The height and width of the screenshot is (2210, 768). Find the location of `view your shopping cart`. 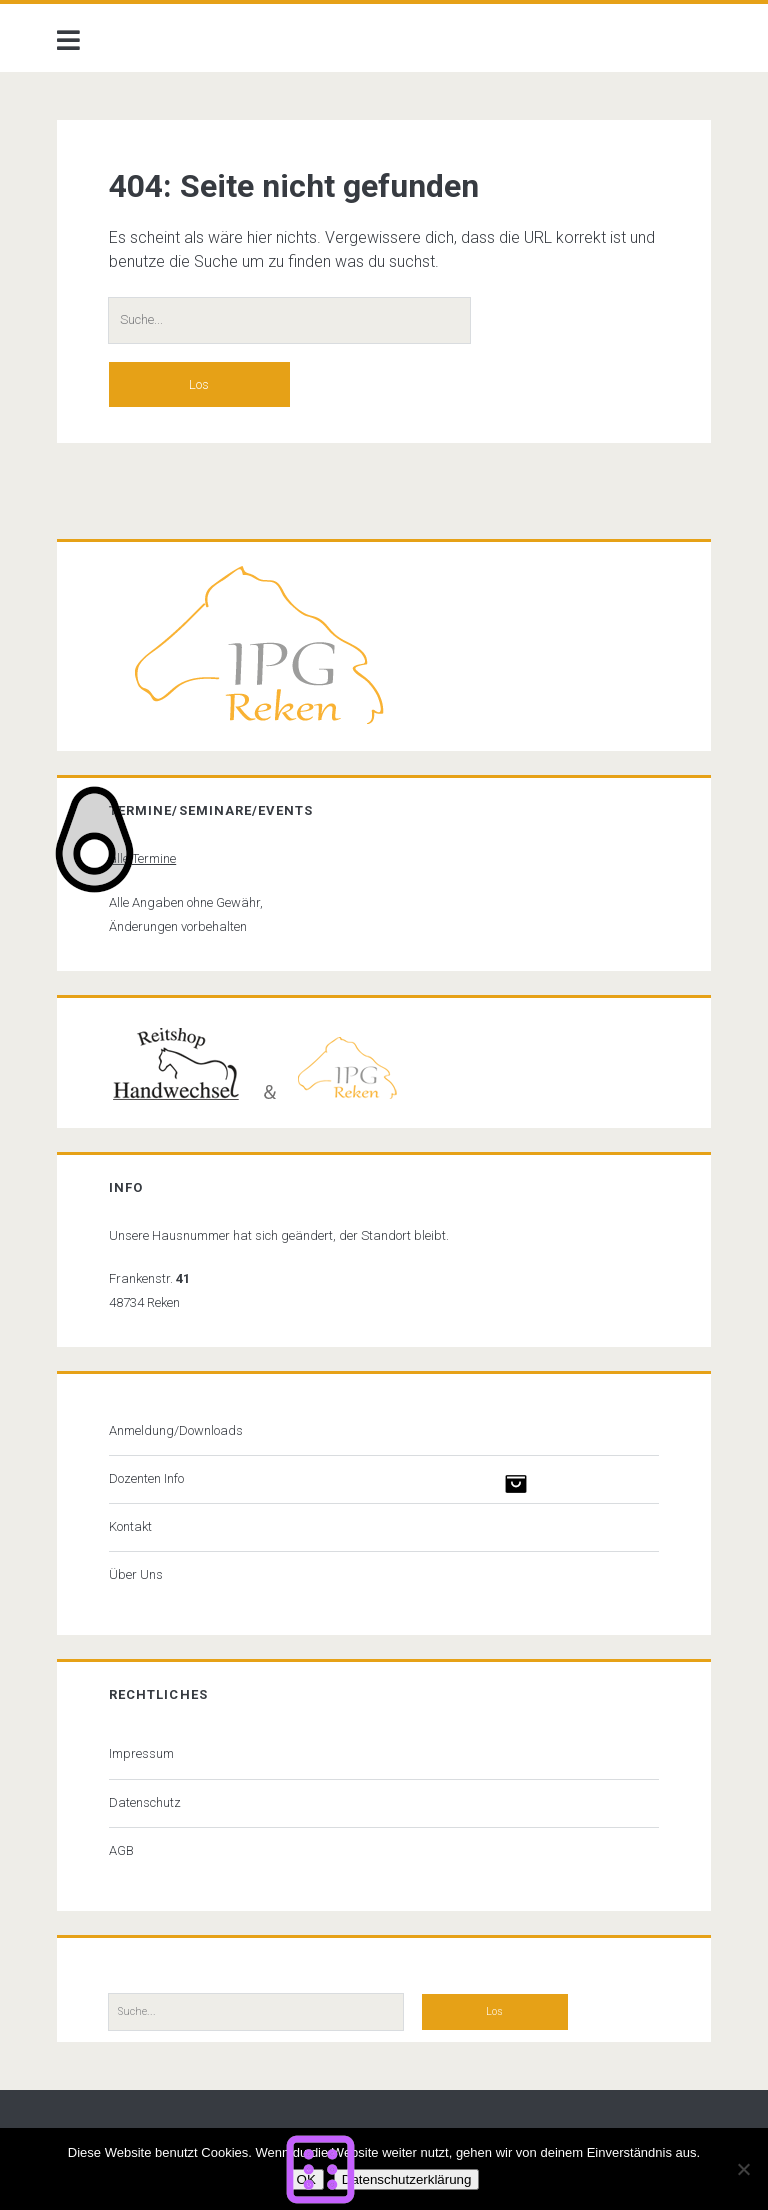

view your shopping cart is located at coordinates (516, 1484).